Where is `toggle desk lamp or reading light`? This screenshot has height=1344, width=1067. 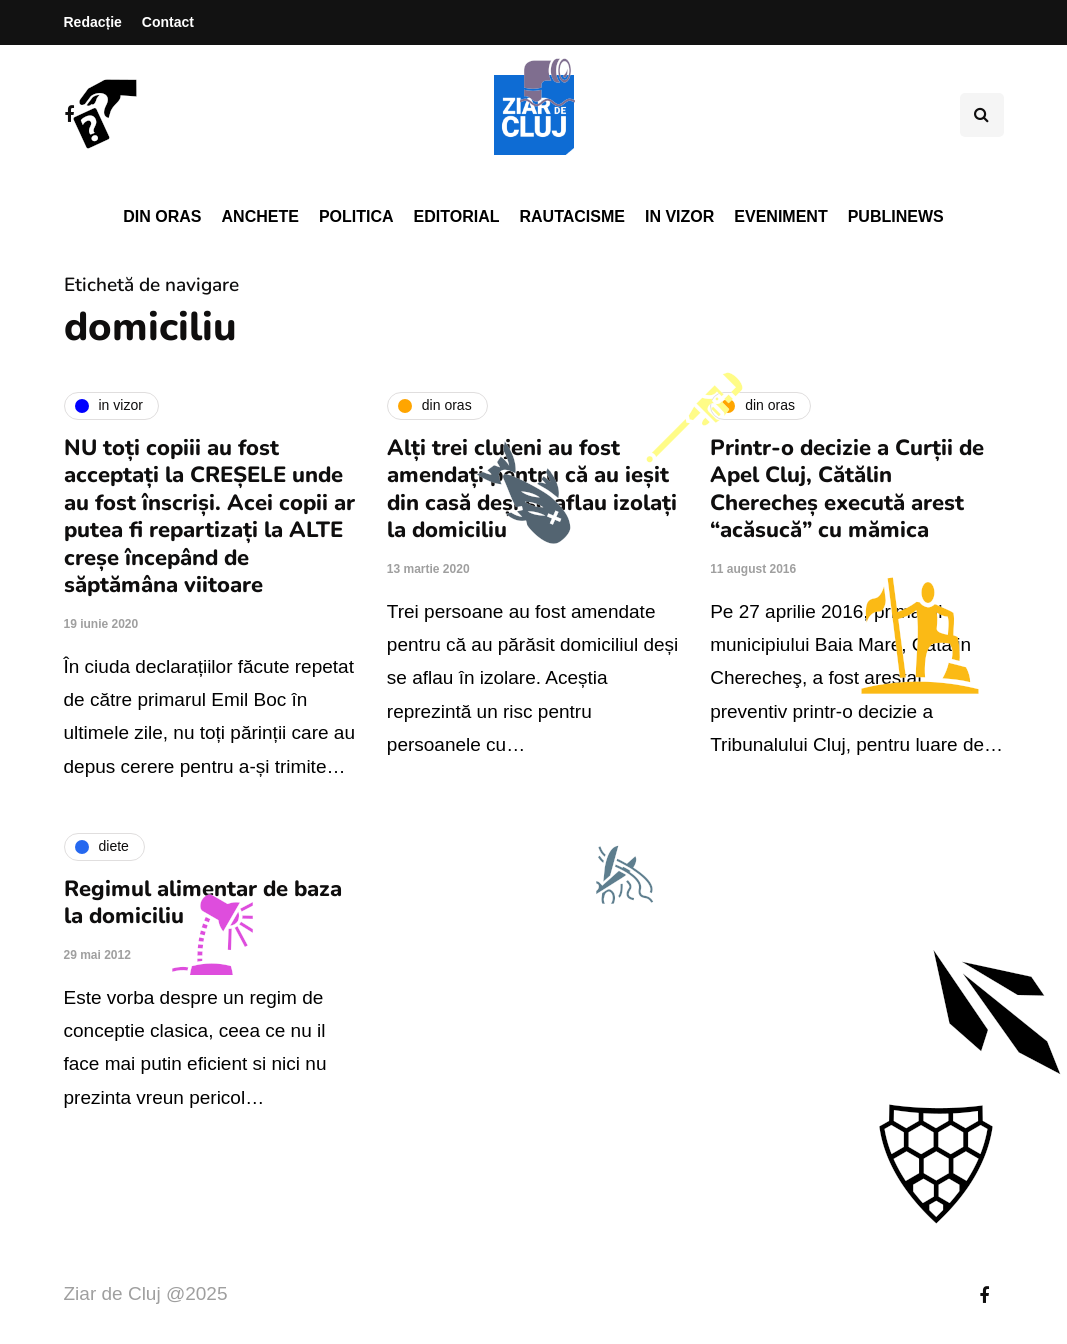
toggle desk lamp or reading light is located at coordinates (212, 934).